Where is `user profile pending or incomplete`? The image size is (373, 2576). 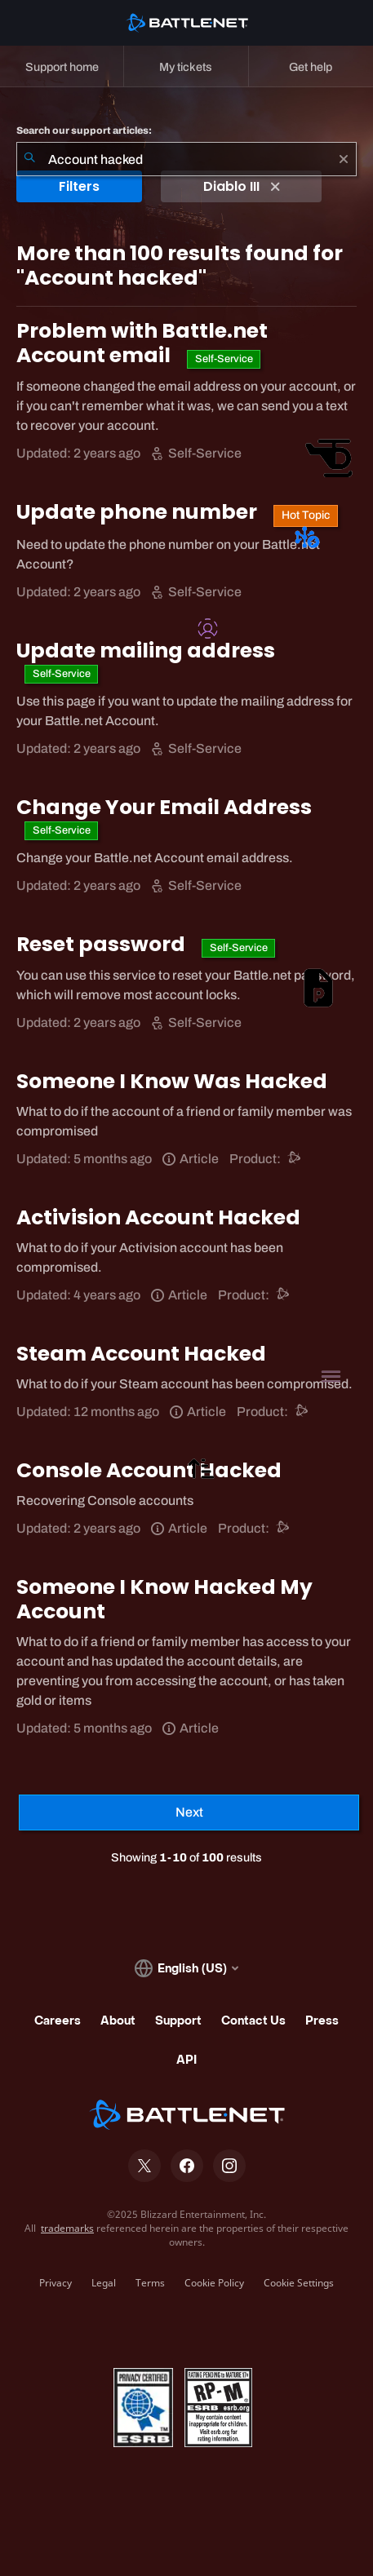
user profile pending or incomplete is located at coordinates (207, 628).